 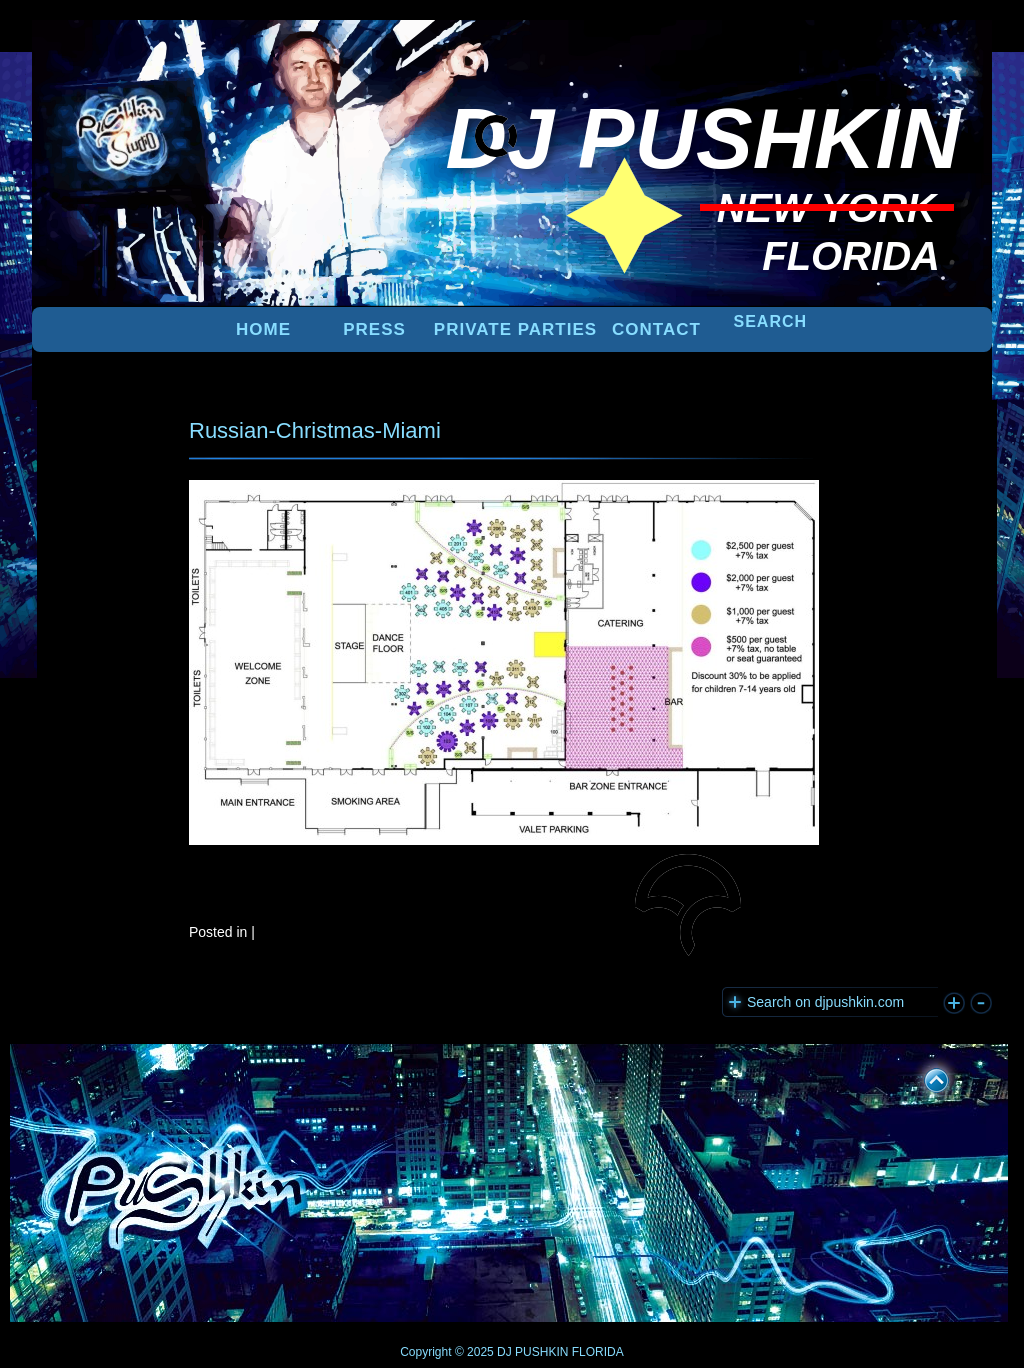 I want to click on indicates sunny or clear weather conditions, so click(x=624, y=215).